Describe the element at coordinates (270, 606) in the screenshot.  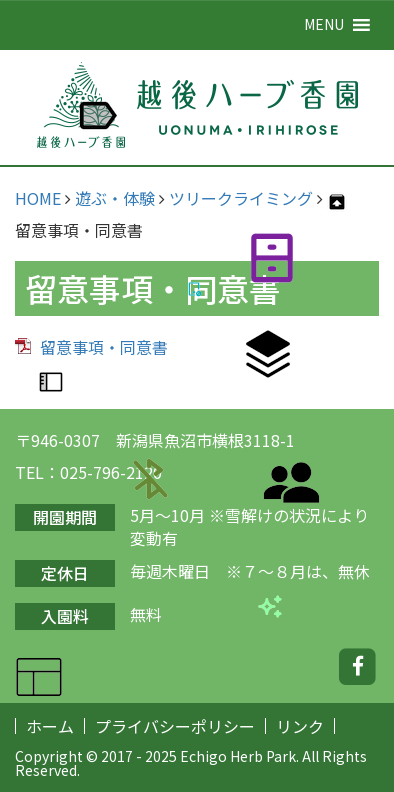
I see `indicates AI-generated or enhanced content` at that location.